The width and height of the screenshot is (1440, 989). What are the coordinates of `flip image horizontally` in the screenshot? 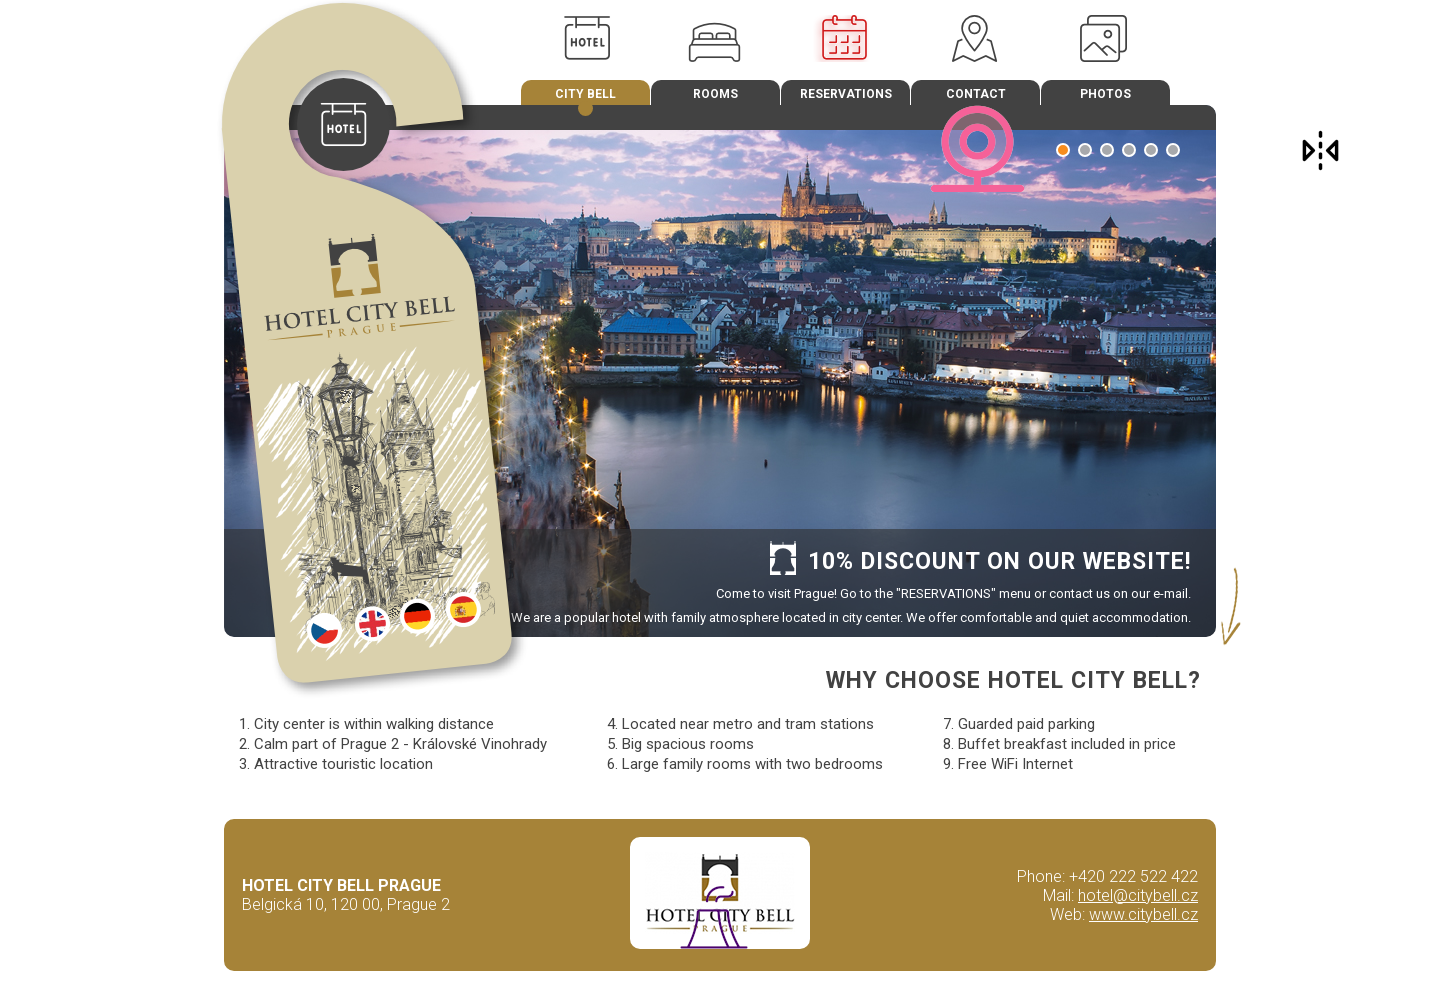 It's located at (1320, 150).